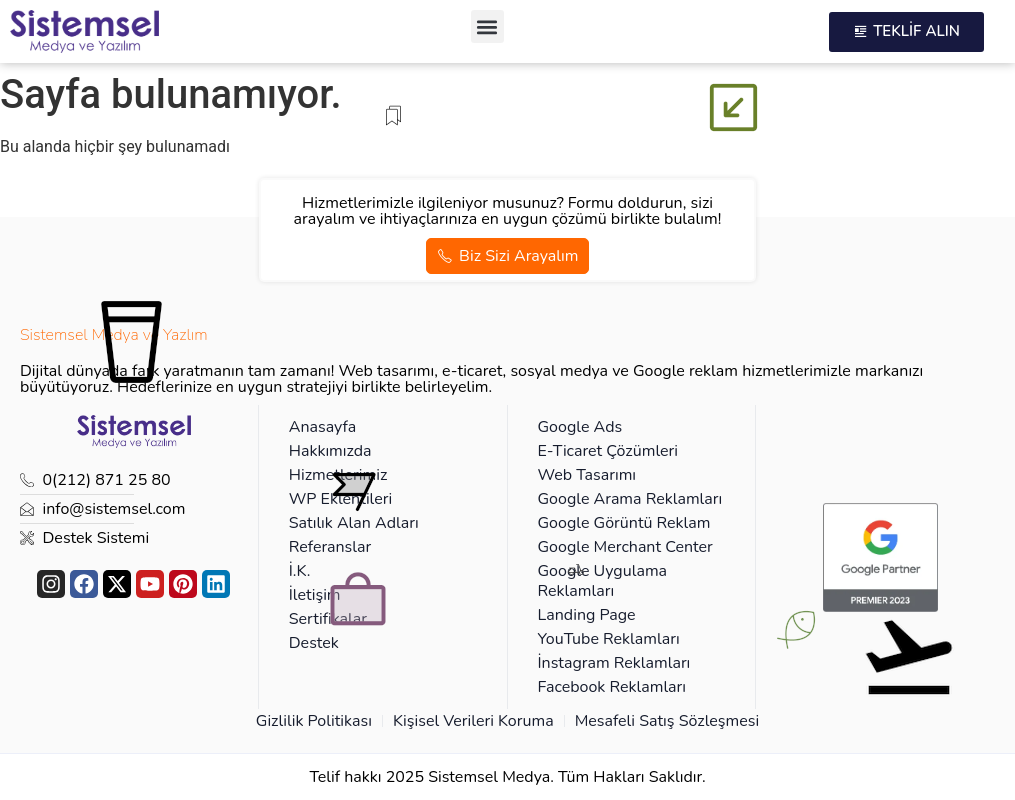 The image size is (1015, 800). What do you see at coordinates (358, 602) in the screenshot?
I see `view your shopping bag` at bounding box center [358, 602].